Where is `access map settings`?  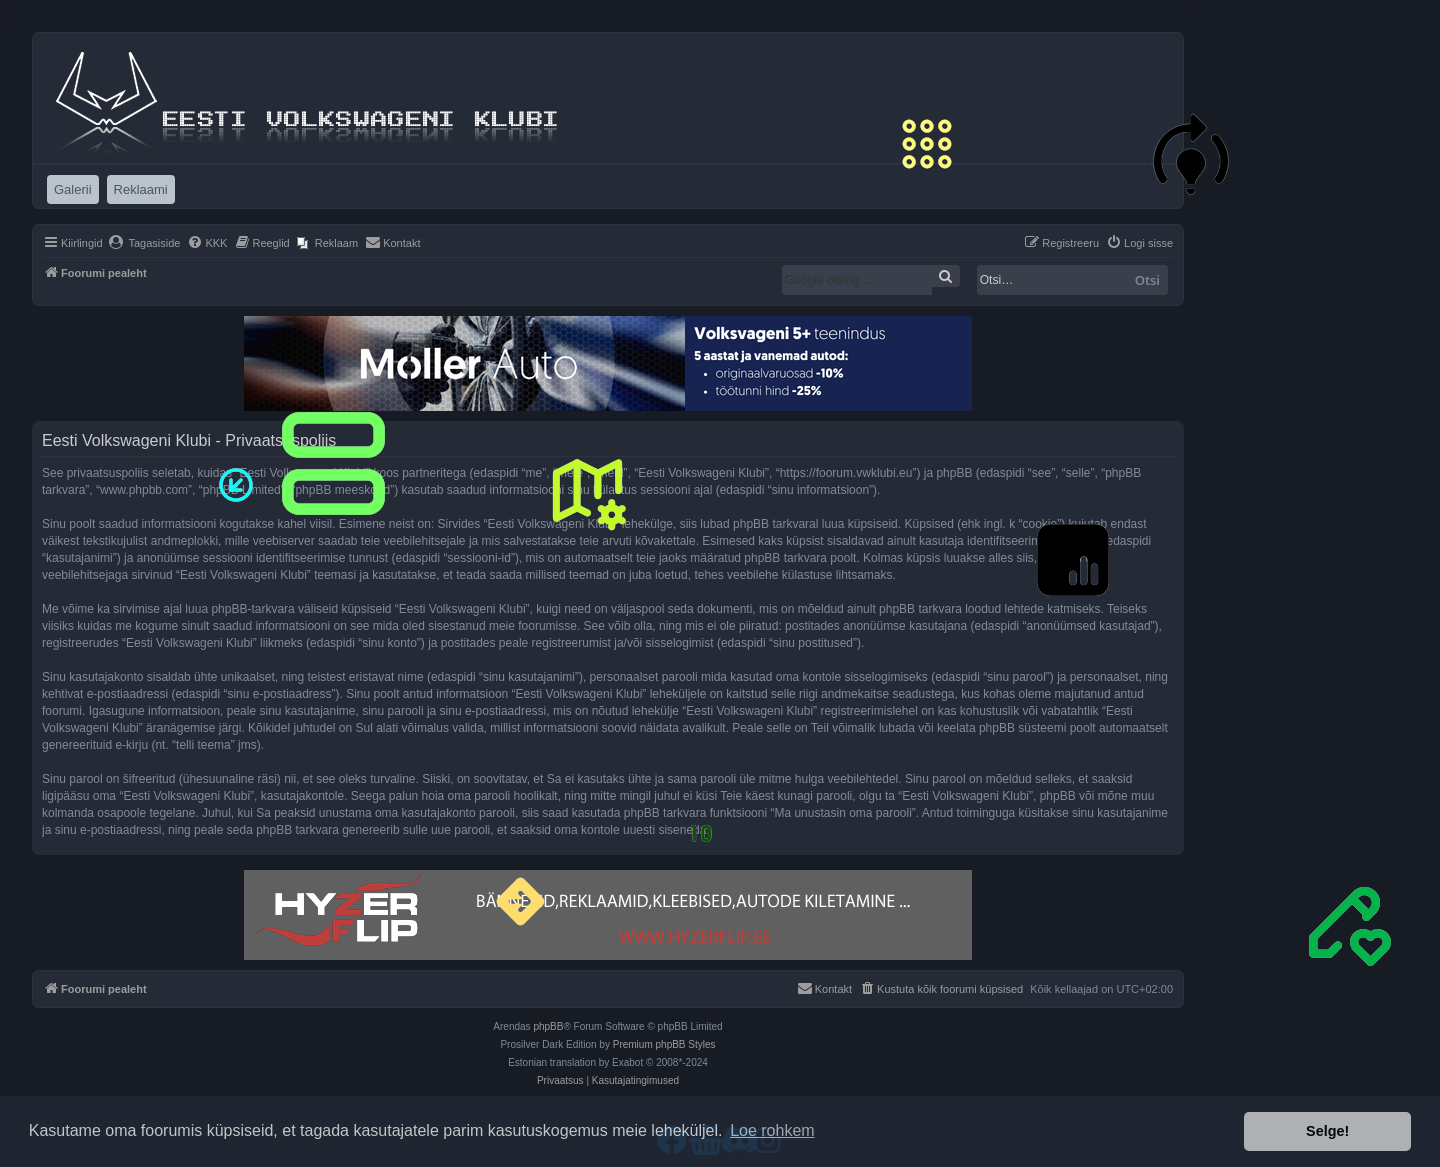 access map settings is located at coordinates (587, 490).